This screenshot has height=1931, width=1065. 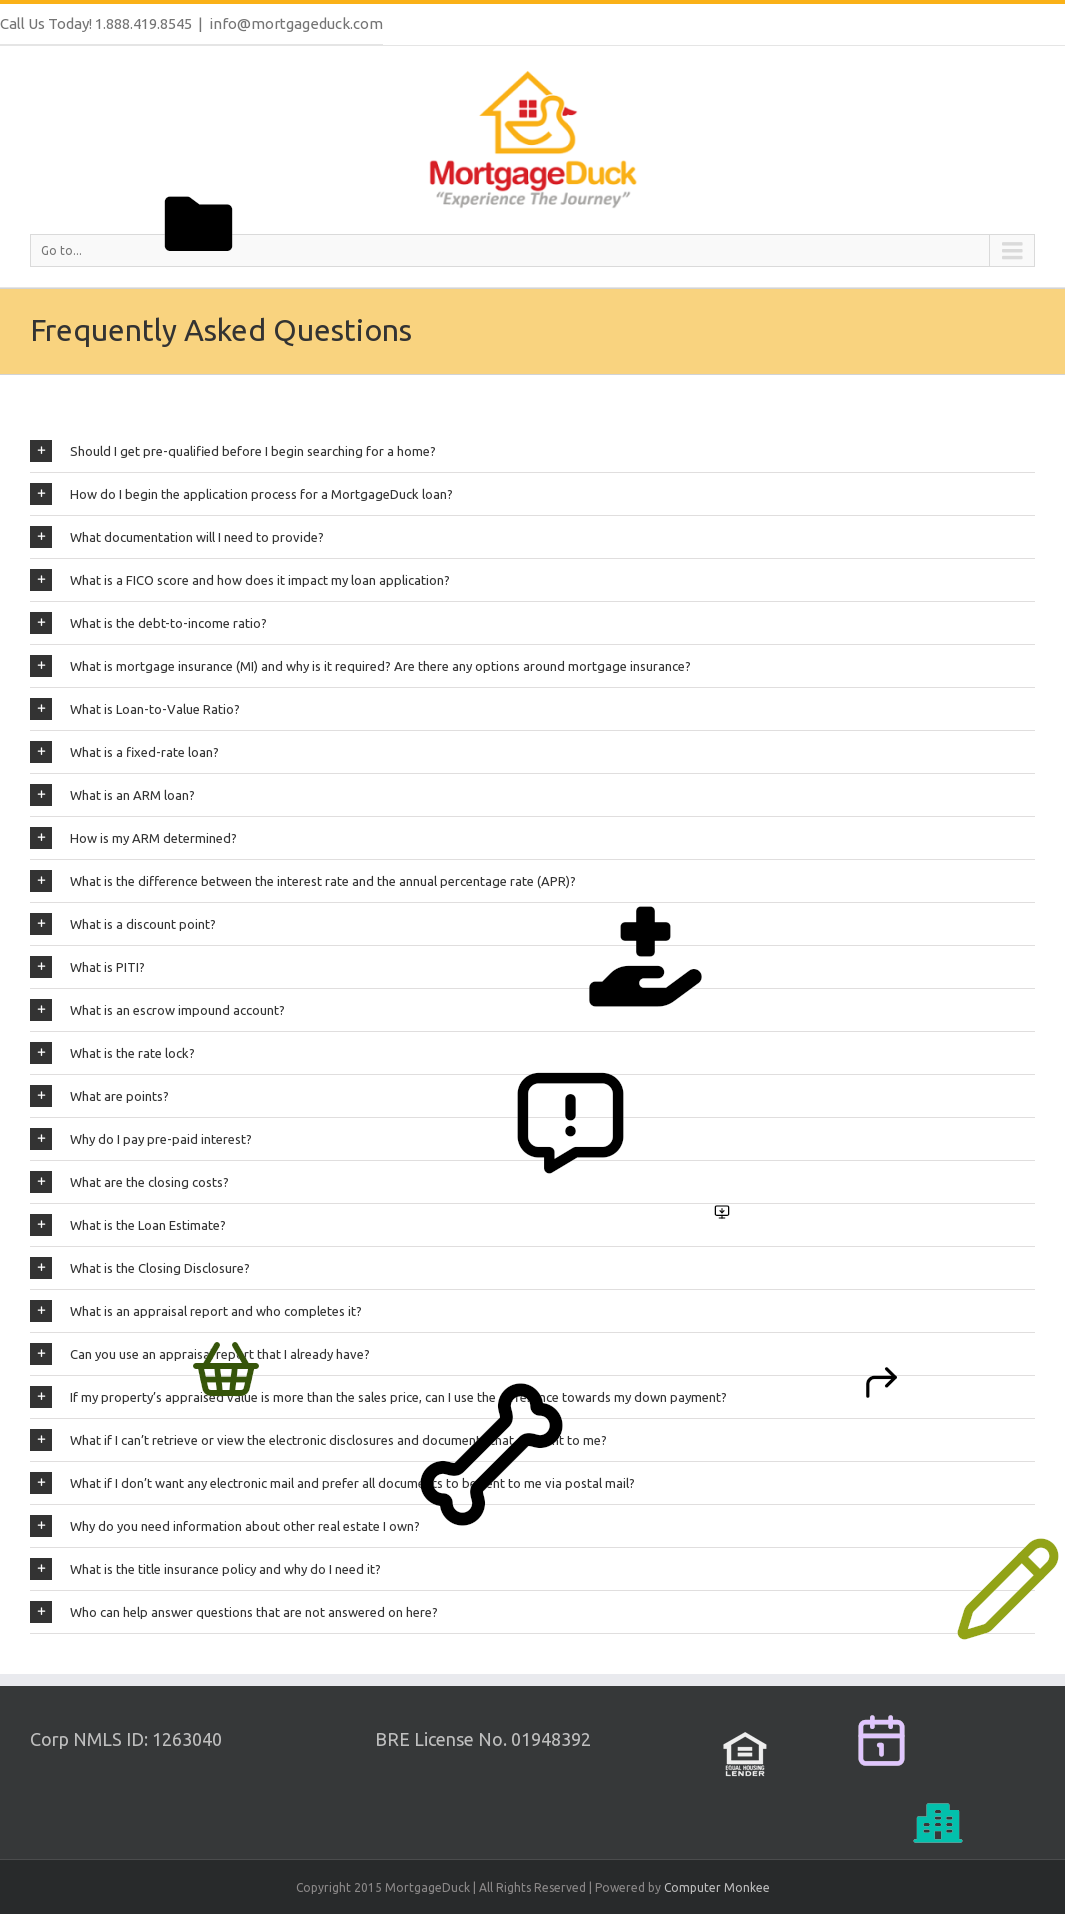 I want to click on edit content or text, so click(x=1008, y=1589).